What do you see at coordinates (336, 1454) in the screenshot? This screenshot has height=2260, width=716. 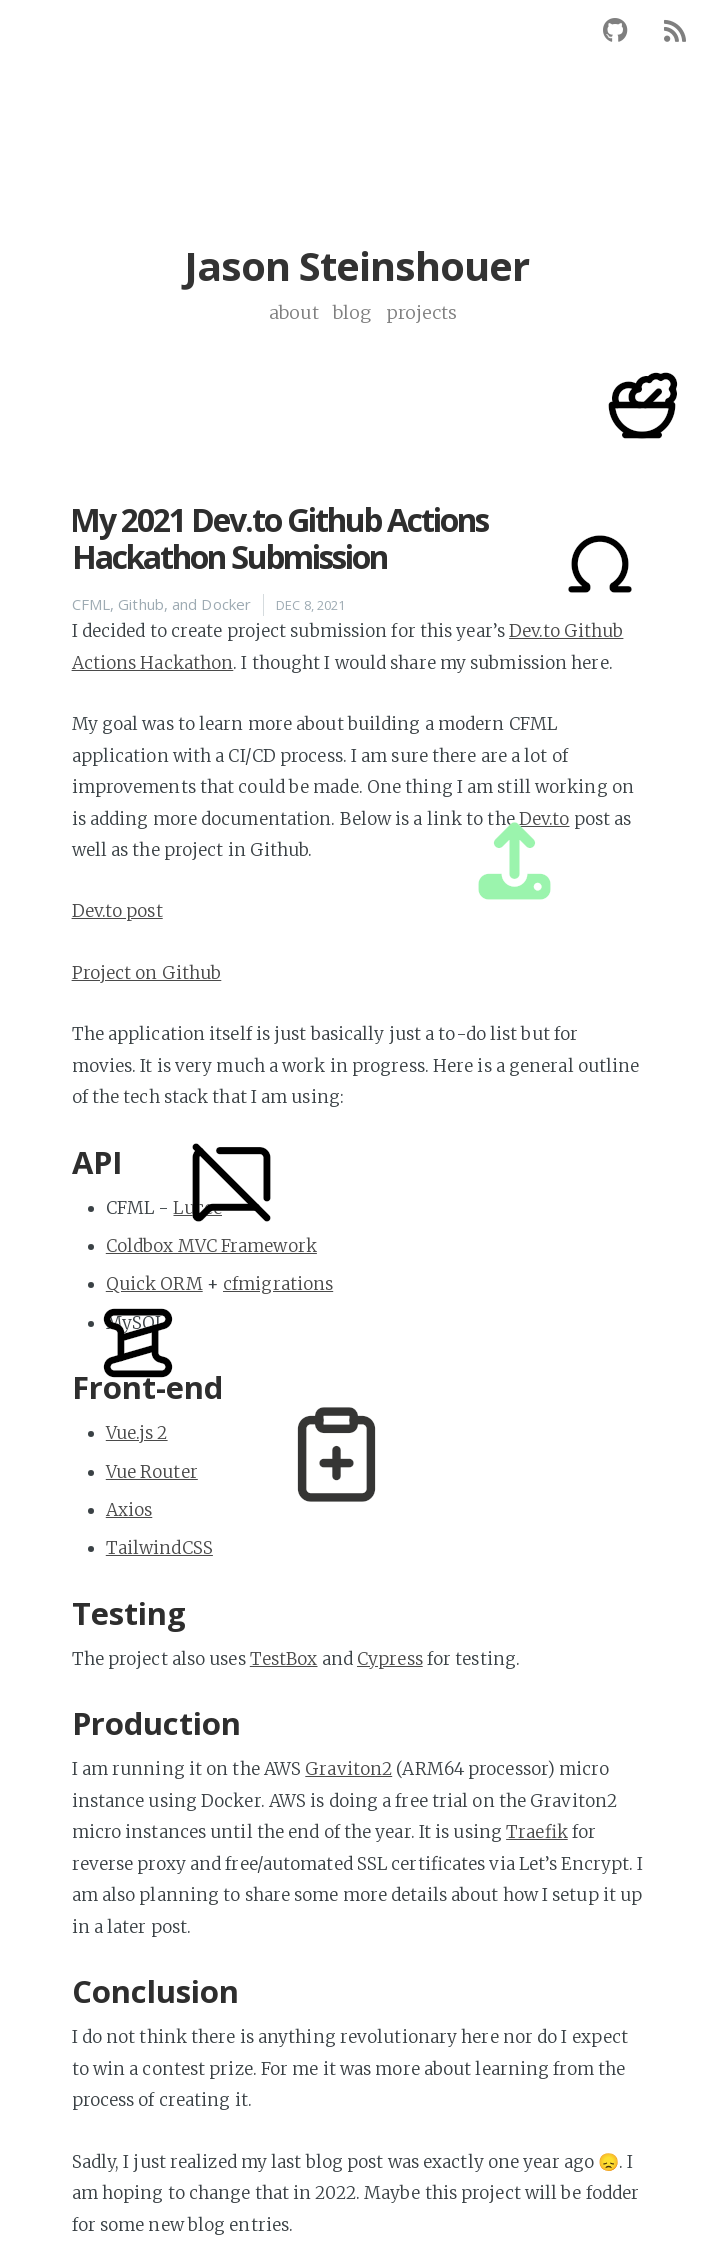 I see `add a new item to clipboard` at bounding box center [336, 1454].